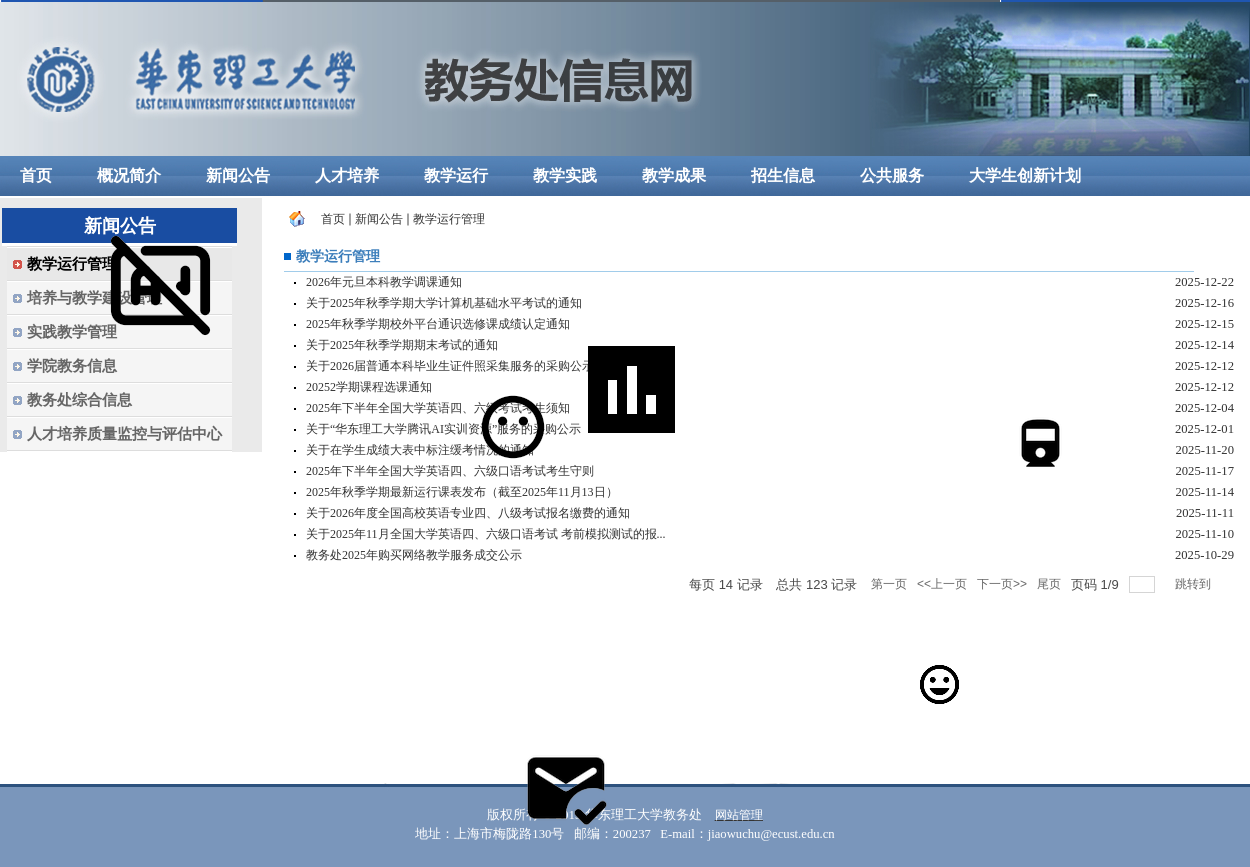  Describe the element at coordinates (1040, 445) in the screenshot. I see `get train or railway directions` at that location.